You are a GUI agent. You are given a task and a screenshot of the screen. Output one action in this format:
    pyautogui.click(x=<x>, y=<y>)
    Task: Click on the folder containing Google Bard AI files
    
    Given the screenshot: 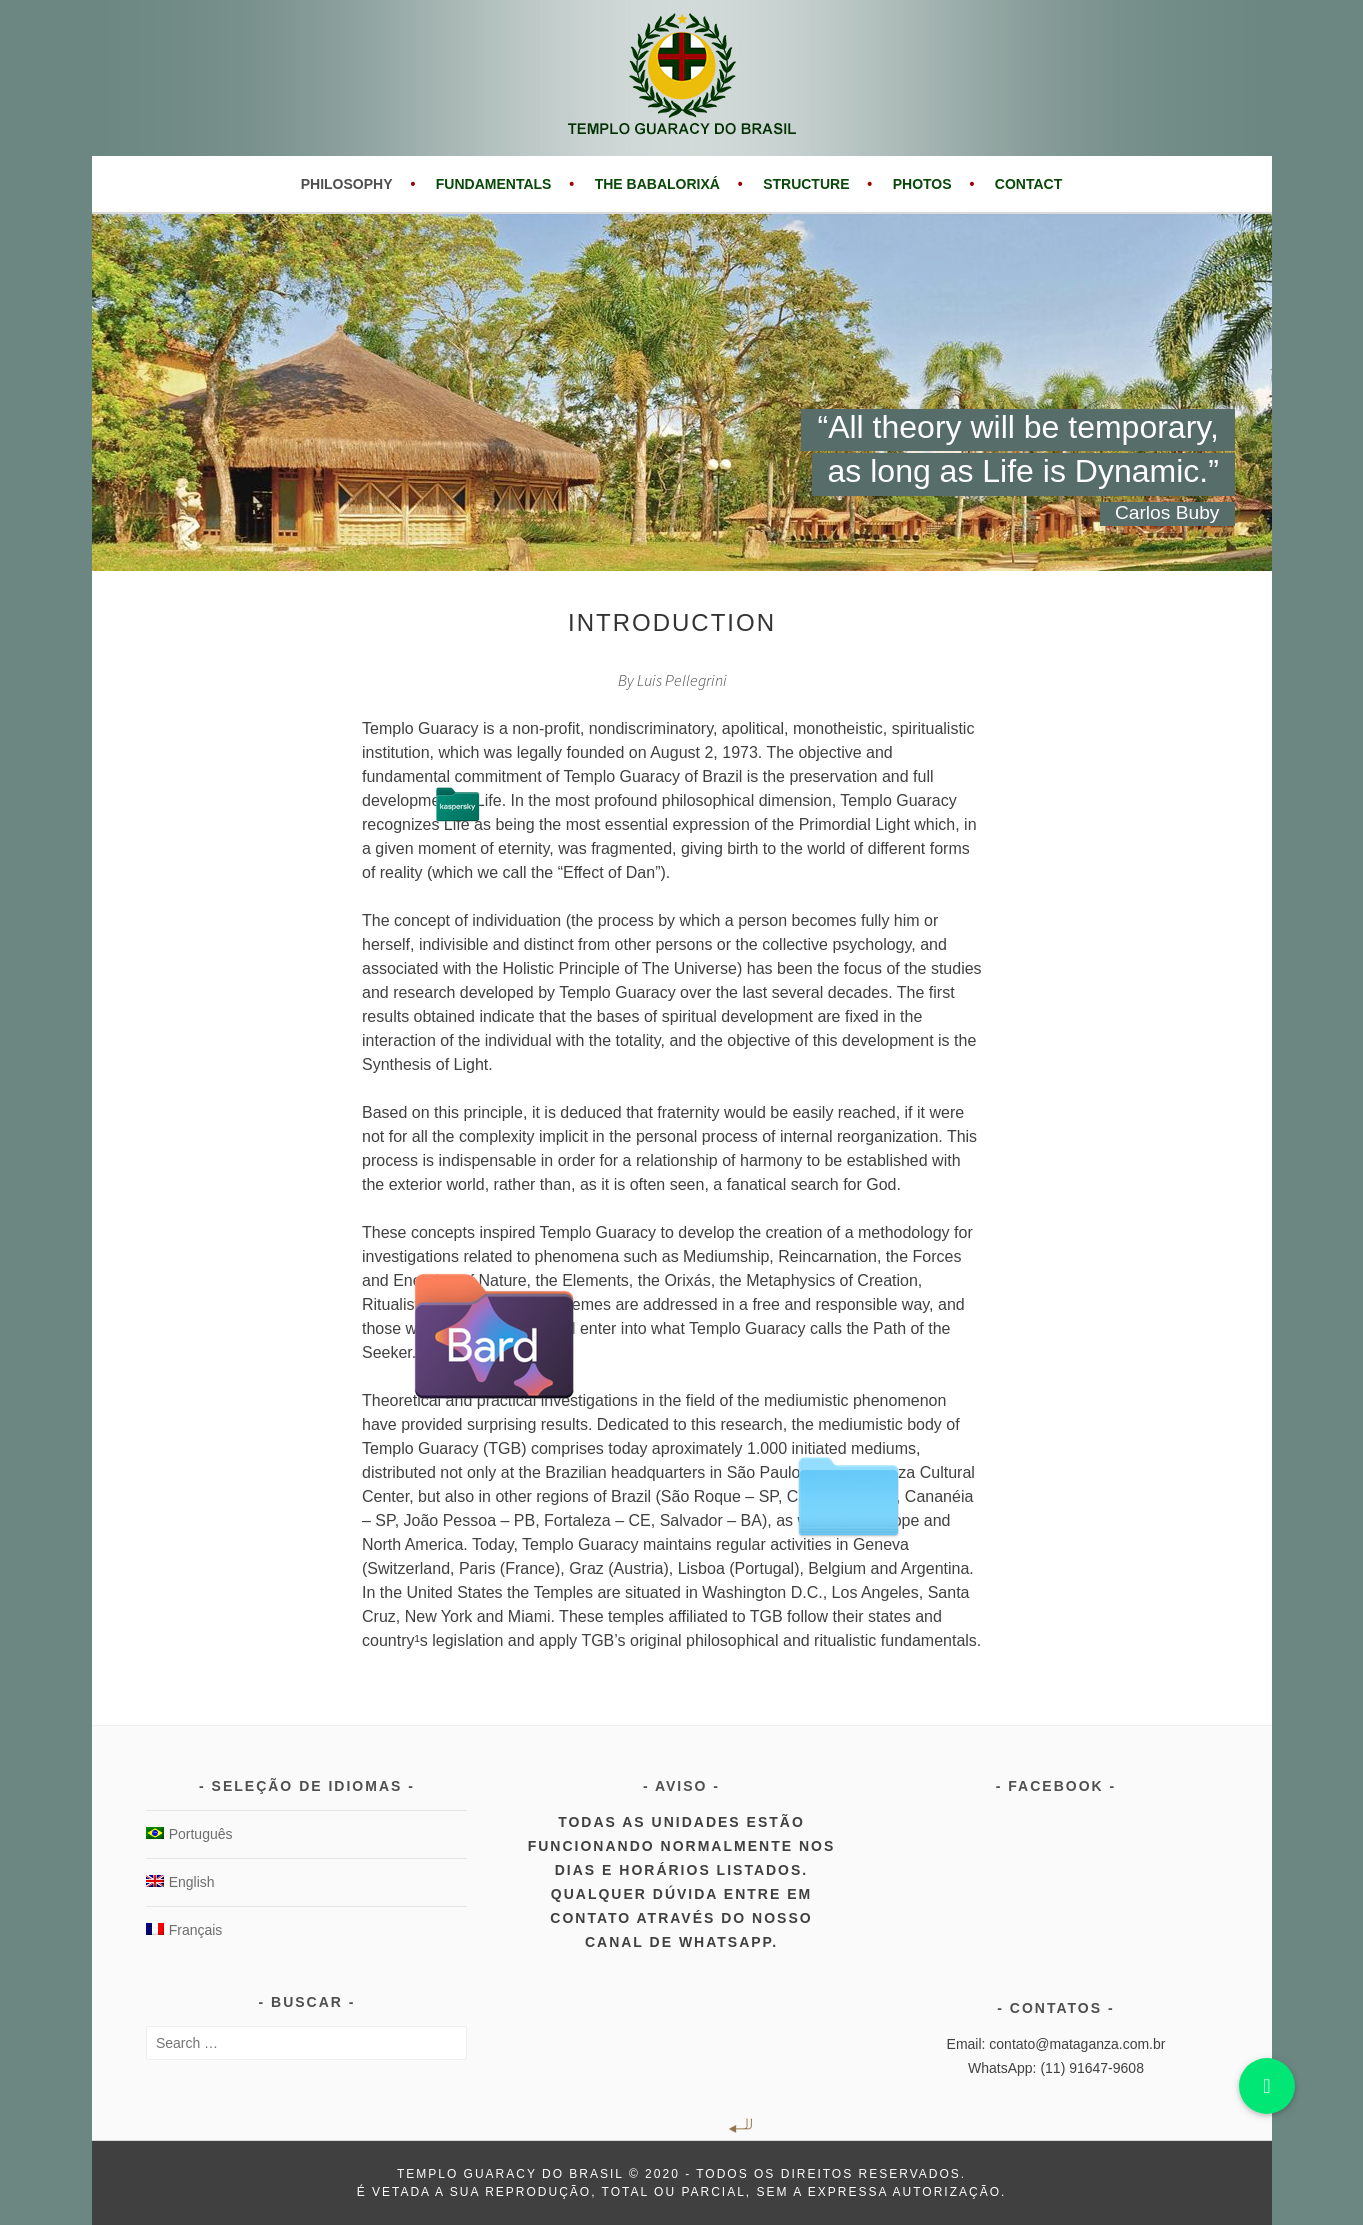 What is the action you would take?
    pyautogui.click(x=493, y=1340)
    